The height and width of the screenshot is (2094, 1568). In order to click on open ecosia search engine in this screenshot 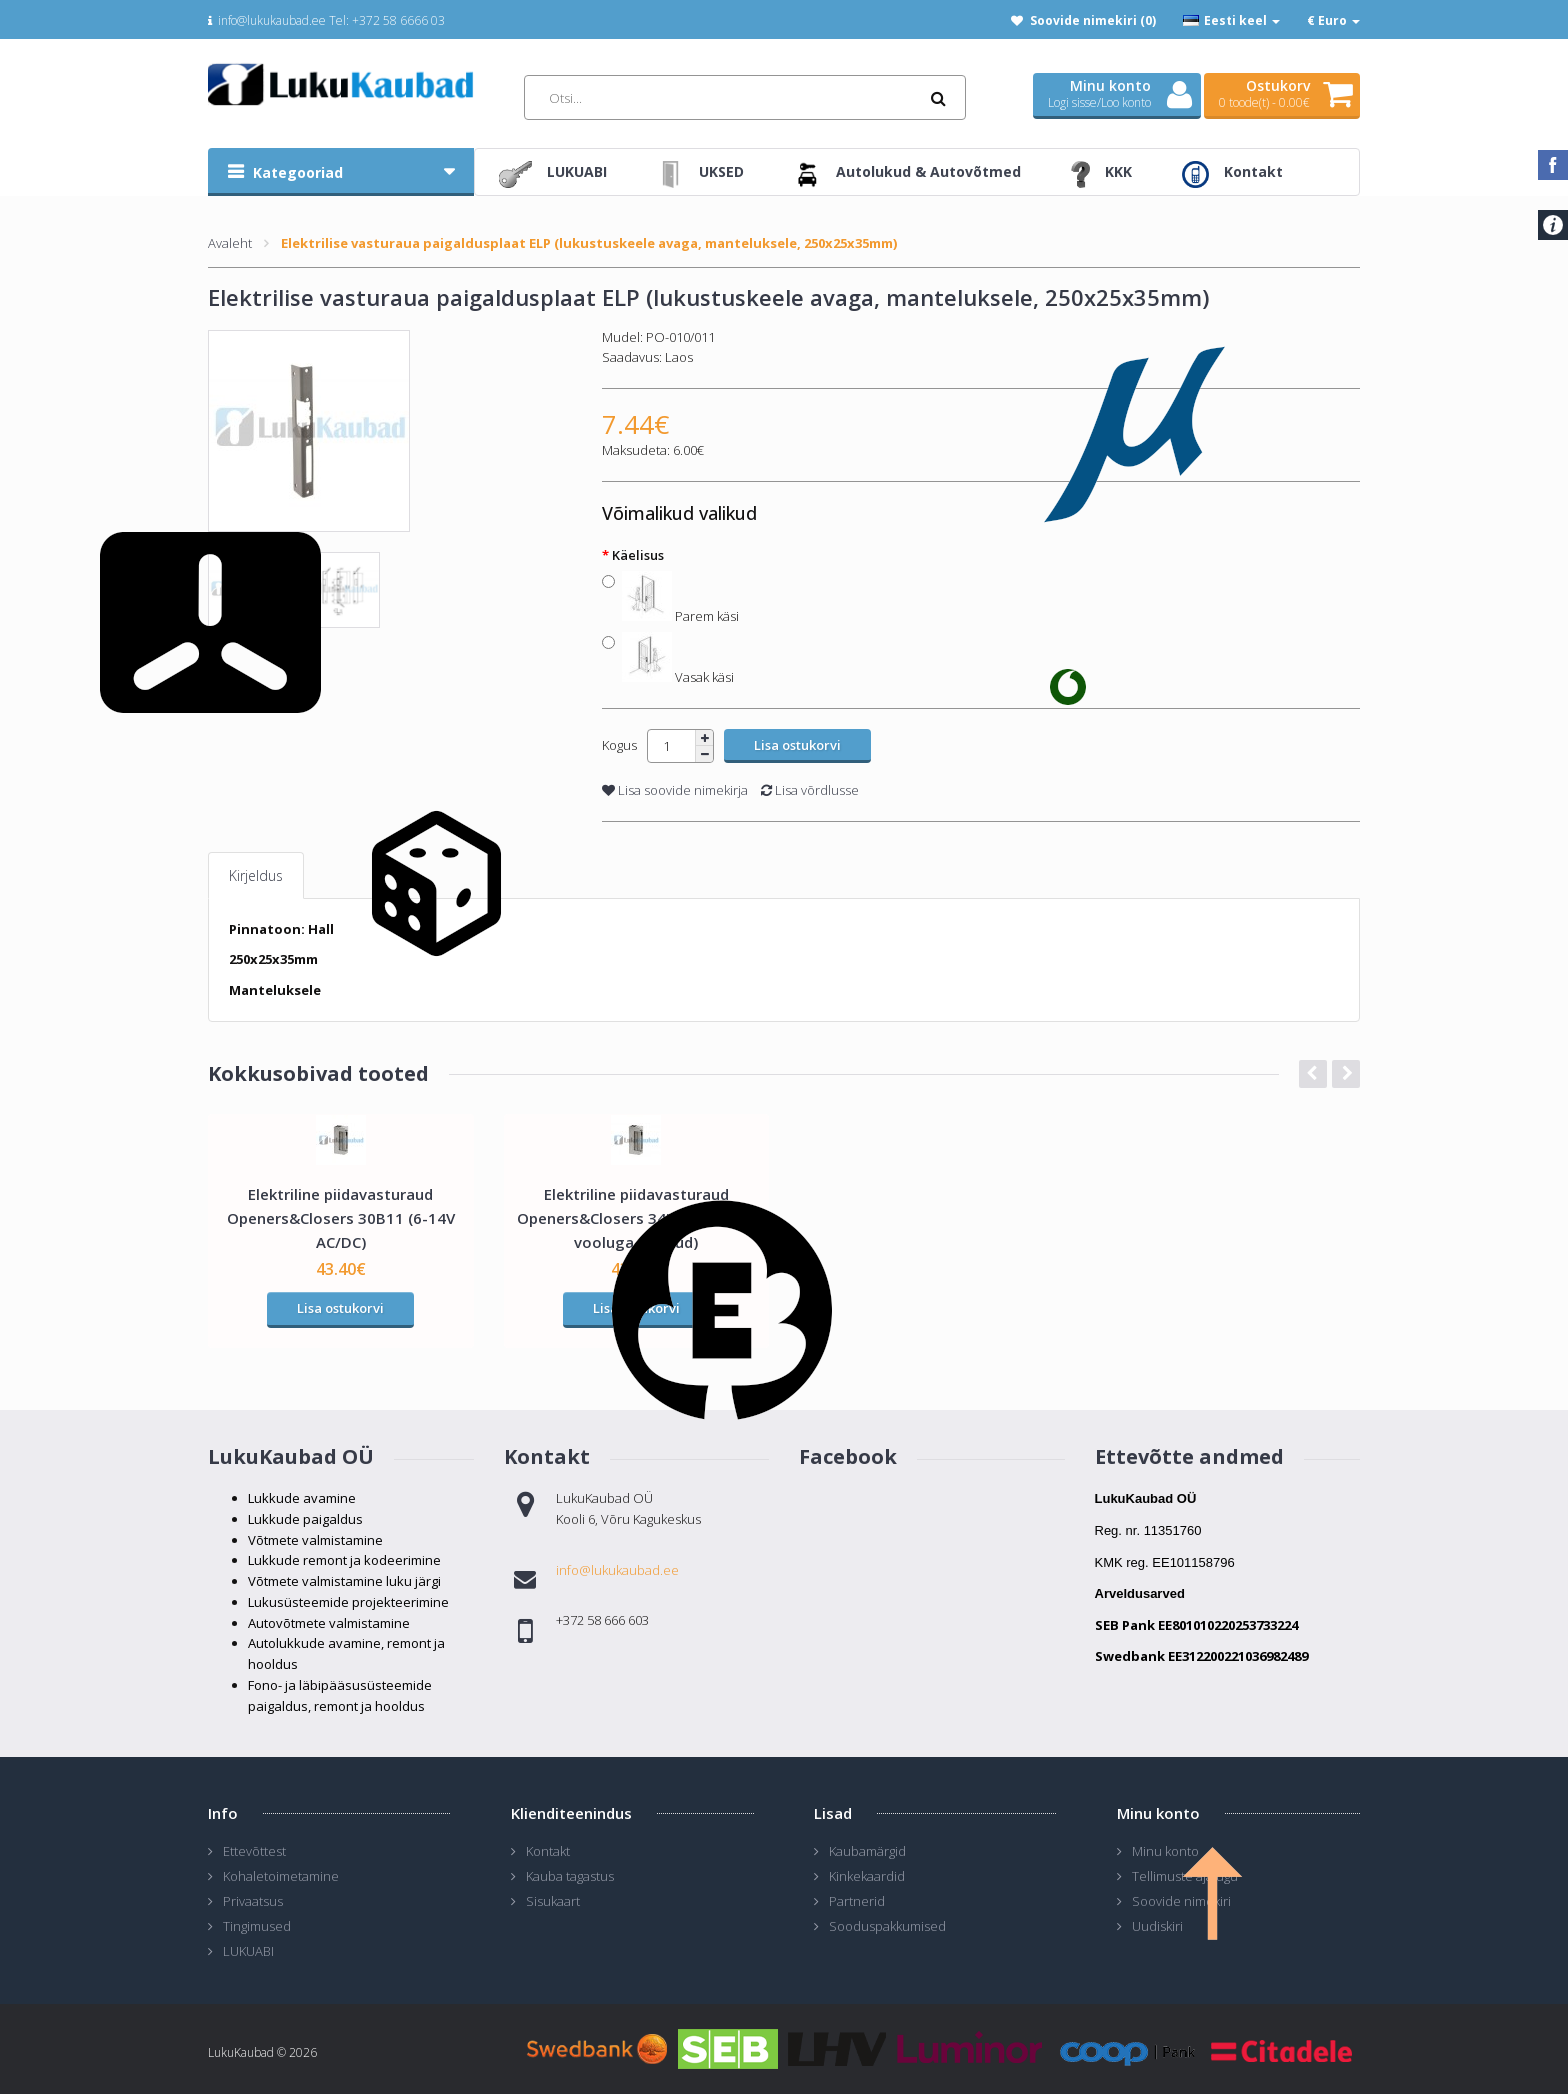, I will do `click(722, 1310)`.